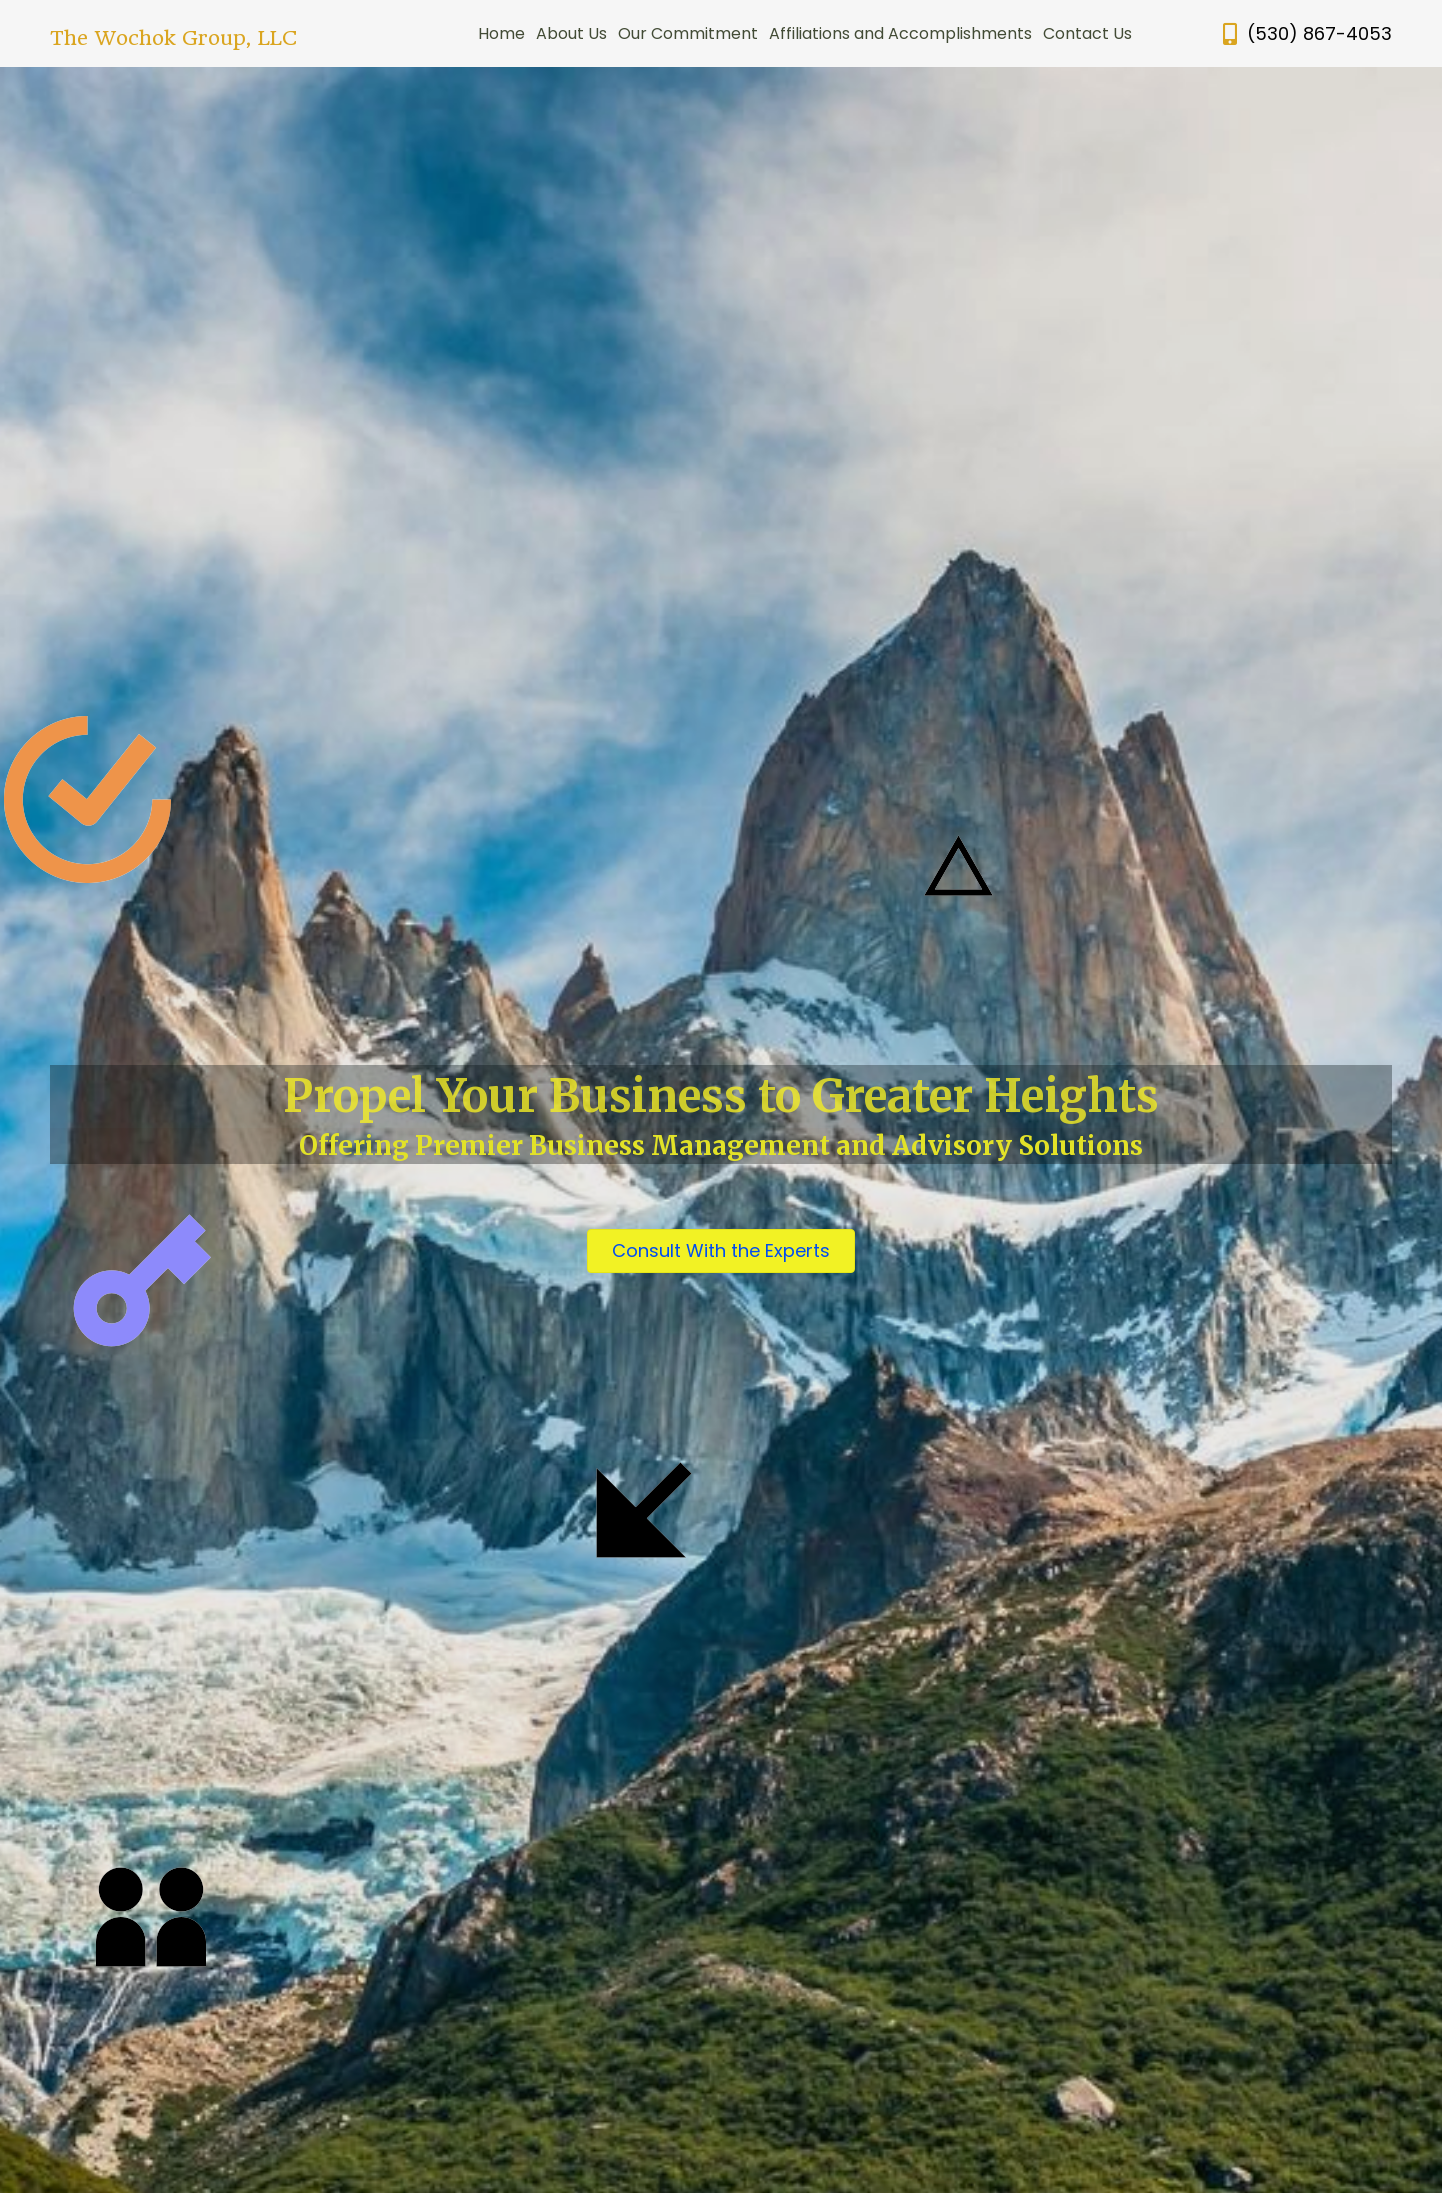 The height and width of the screenshot is (2193, 1442). Describe the element at coordinates (142, 1278) in the screenshot. I see `access password or security settings` at that location.